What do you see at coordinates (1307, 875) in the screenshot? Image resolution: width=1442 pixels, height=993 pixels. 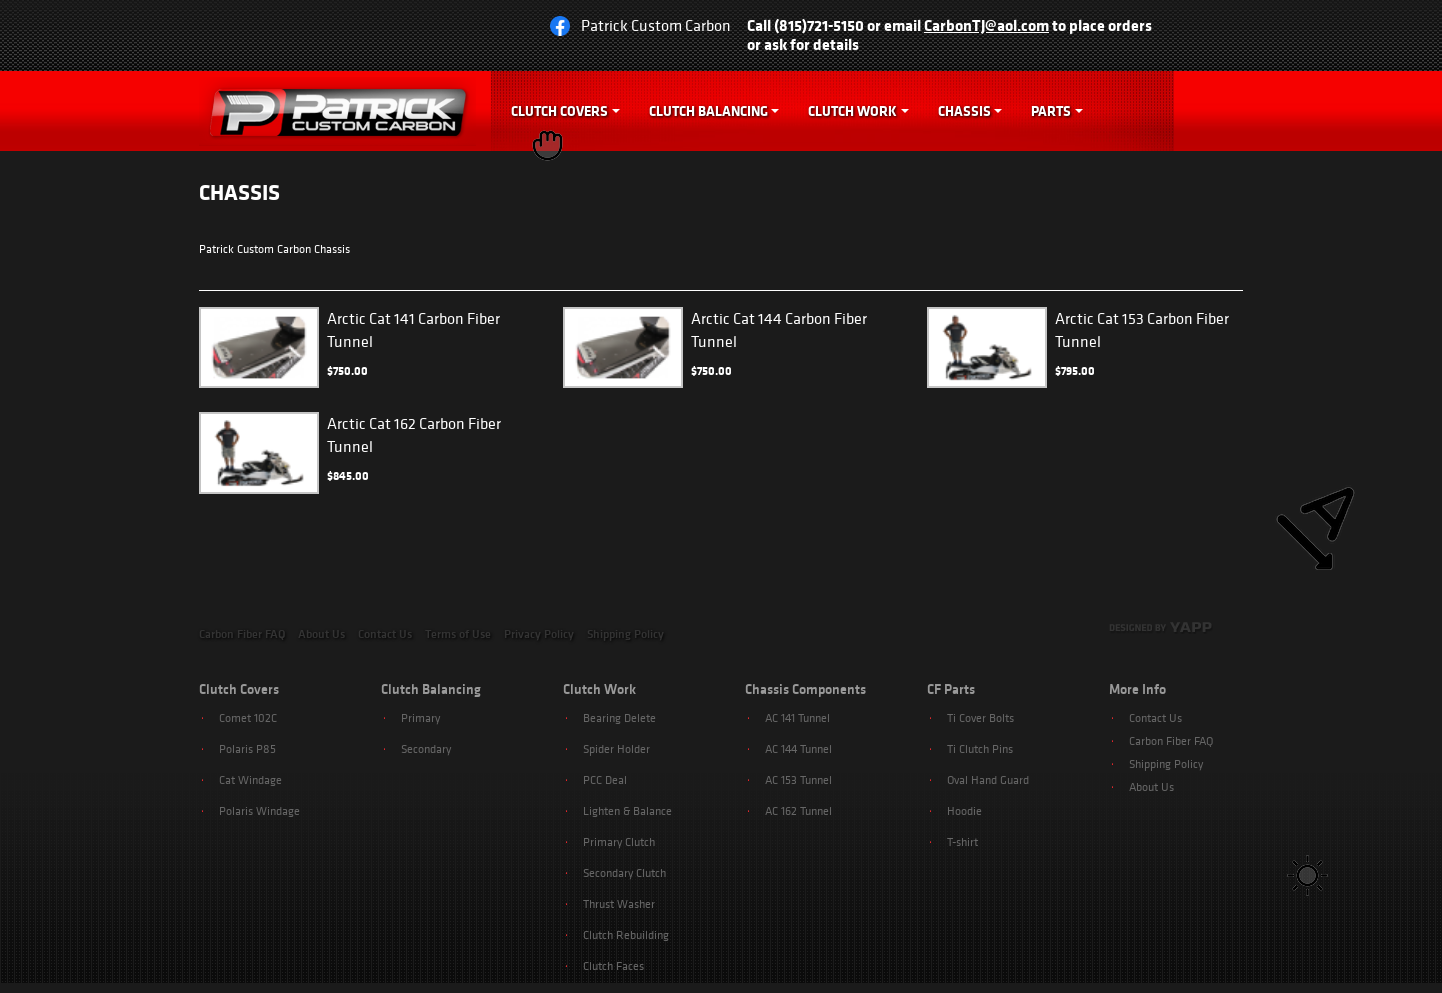 I see `toggle light mode or theme` at bounding box center [1307, 875].